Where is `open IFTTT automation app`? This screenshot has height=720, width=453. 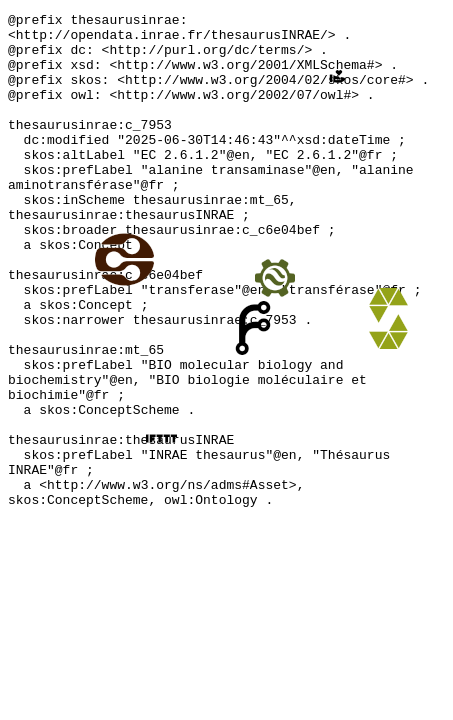
open IFTTT automation app is located at coordinates (161, 438).